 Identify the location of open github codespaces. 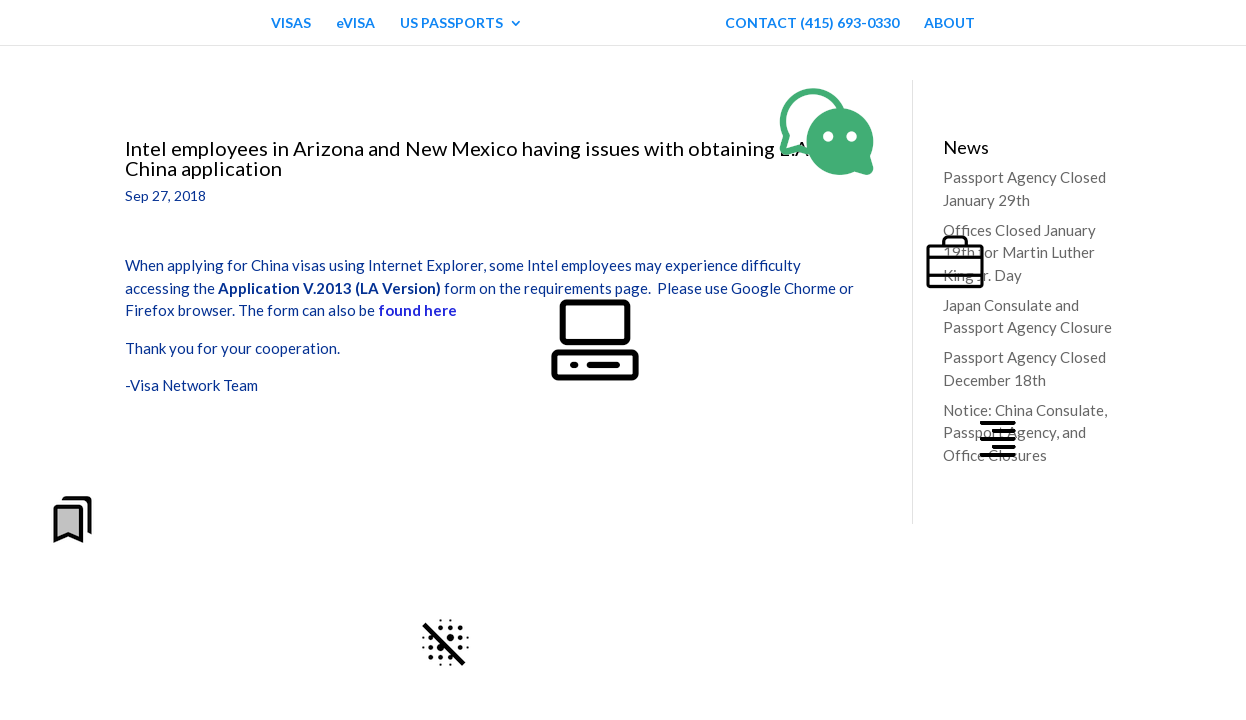
(595, 341).